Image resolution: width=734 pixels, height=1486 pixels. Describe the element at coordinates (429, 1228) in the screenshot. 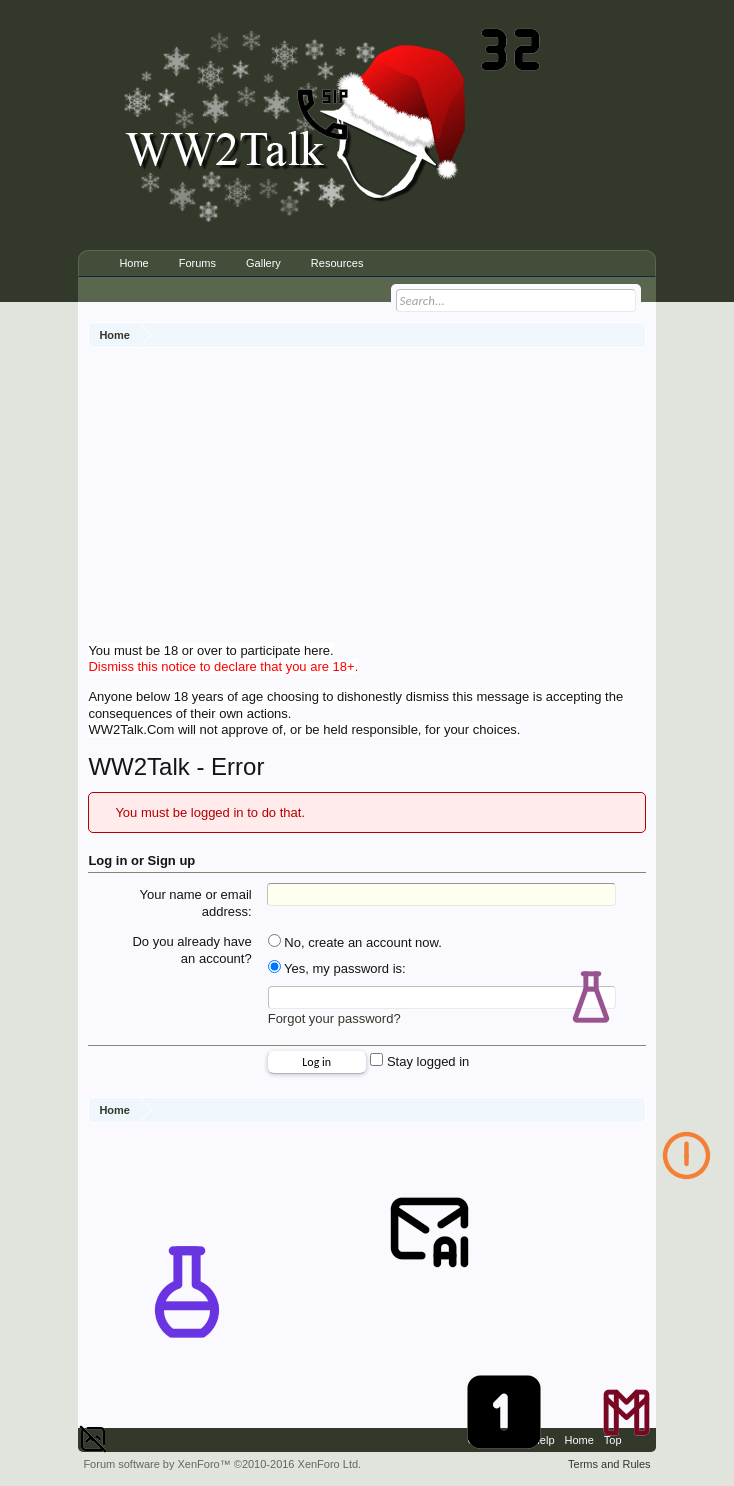

I see `access AI-powered email features` at that location.